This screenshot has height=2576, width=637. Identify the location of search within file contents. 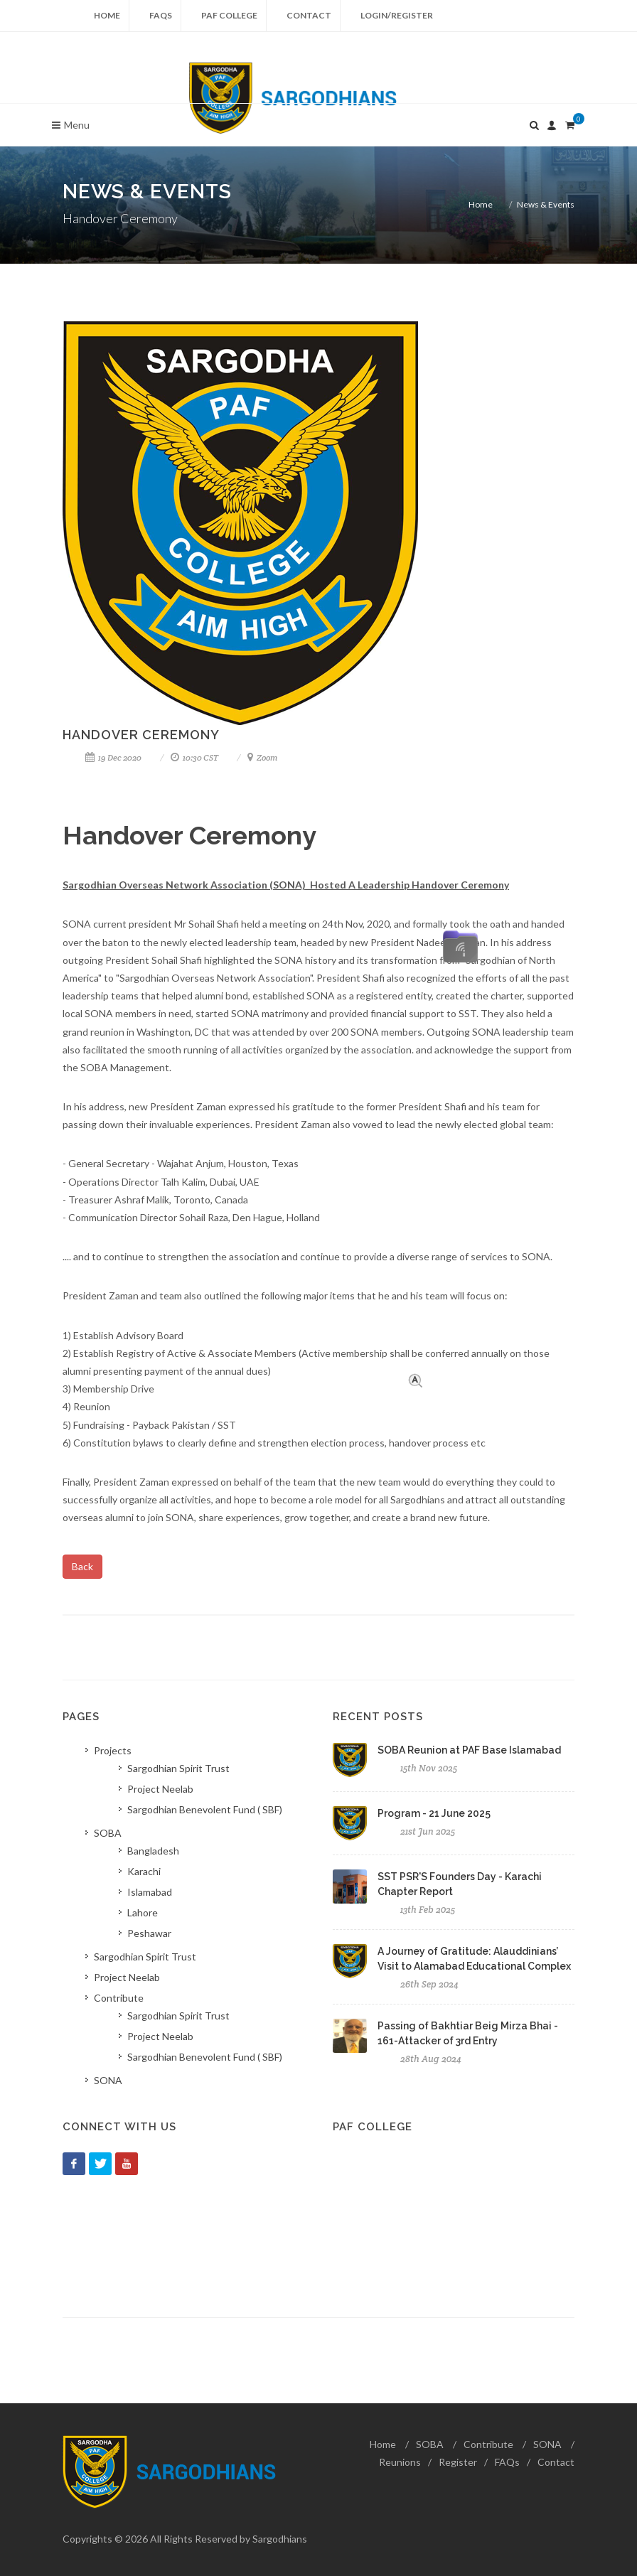
(415, 1380).